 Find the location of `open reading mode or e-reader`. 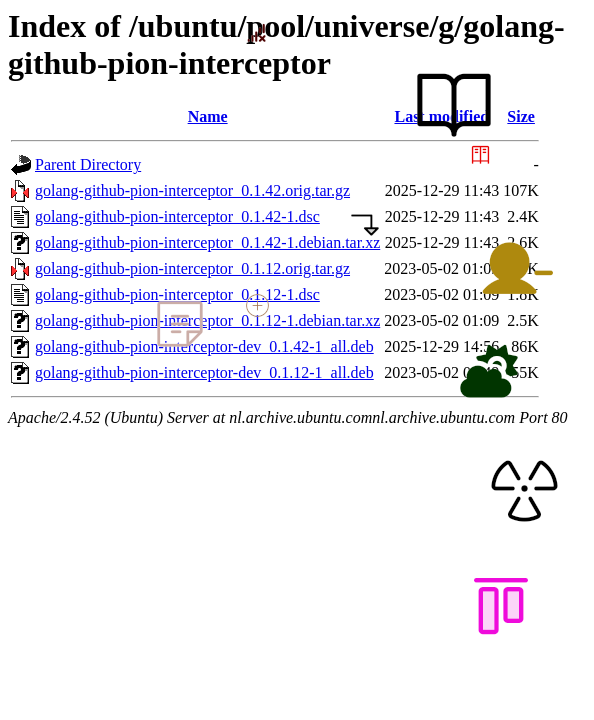

open reading mode or e-reader is located at coordinates (454, 100).